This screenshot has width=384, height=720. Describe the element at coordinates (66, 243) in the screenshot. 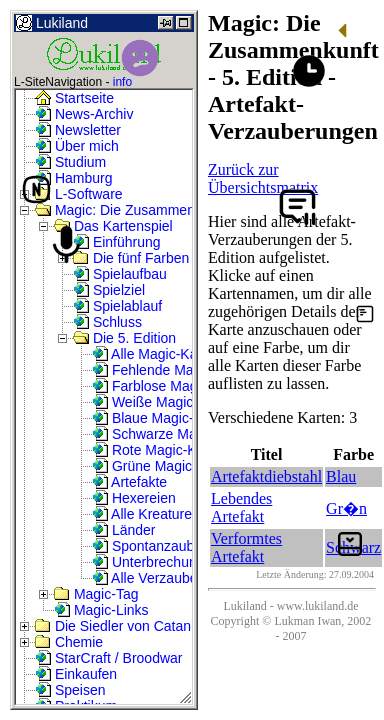

I see `tap to use voice input` at that location.